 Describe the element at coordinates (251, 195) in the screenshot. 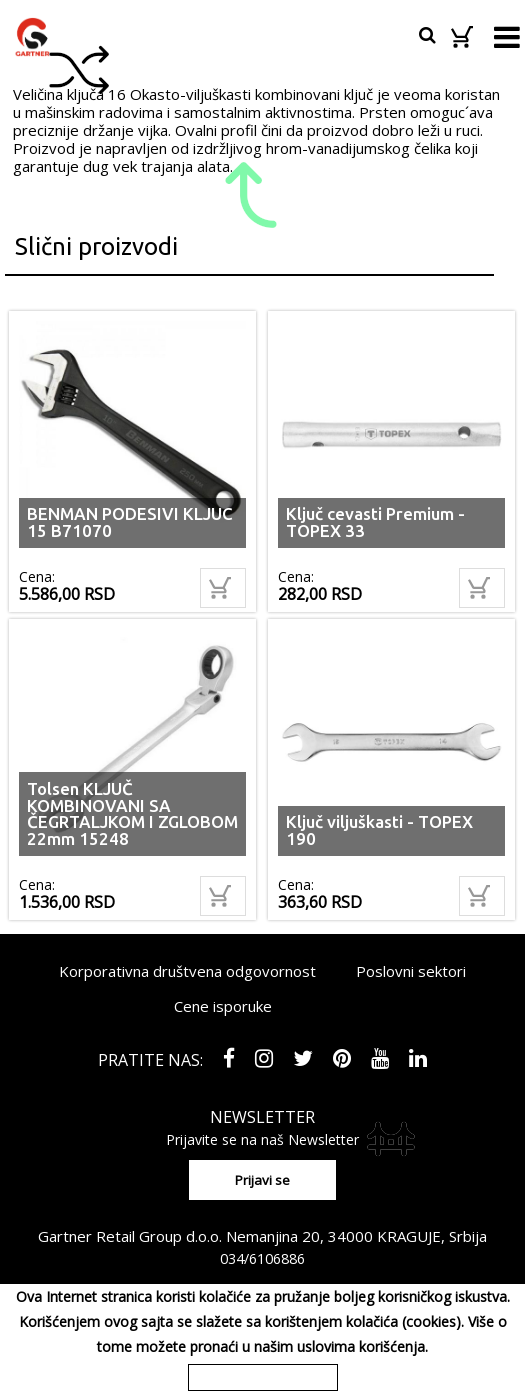

I see `go back and up to previous section` at that location.